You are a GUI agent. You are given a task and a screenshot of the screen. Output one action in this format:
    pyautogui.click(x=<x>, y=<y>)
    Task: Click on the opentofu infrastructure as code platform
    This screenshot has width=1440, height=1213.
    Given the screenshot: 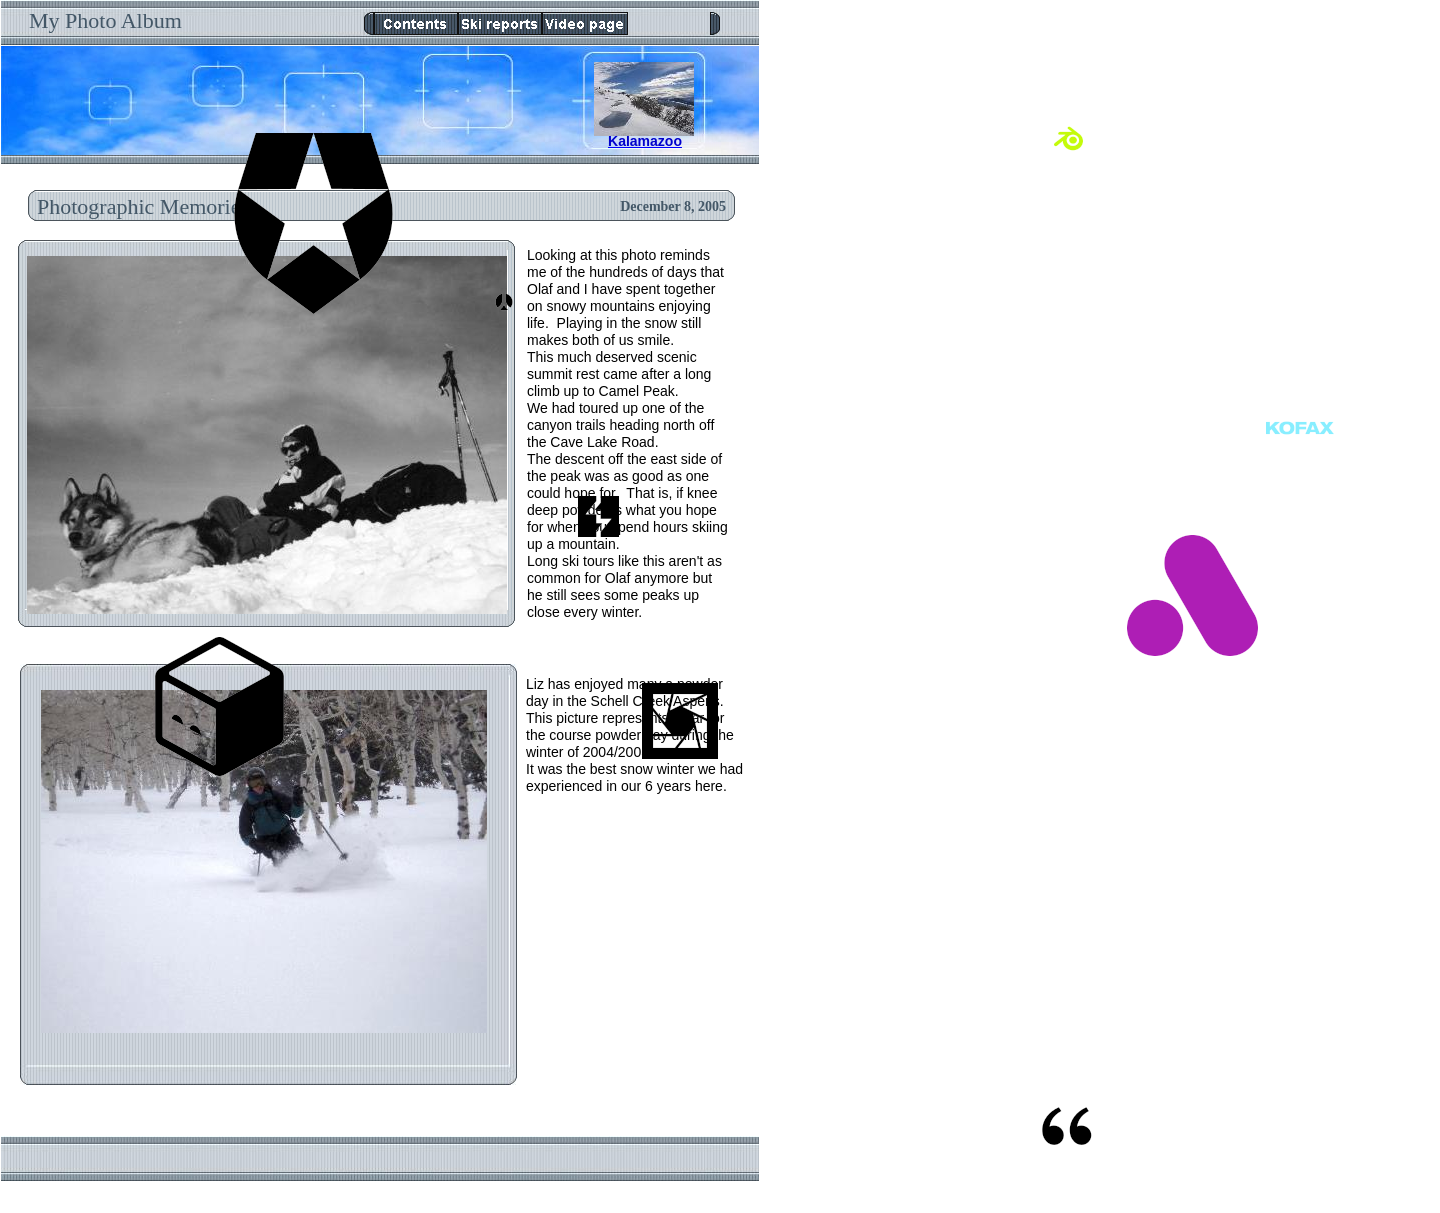 What is the action you would take?
    pyautogui.click(x=219, y=706)
    